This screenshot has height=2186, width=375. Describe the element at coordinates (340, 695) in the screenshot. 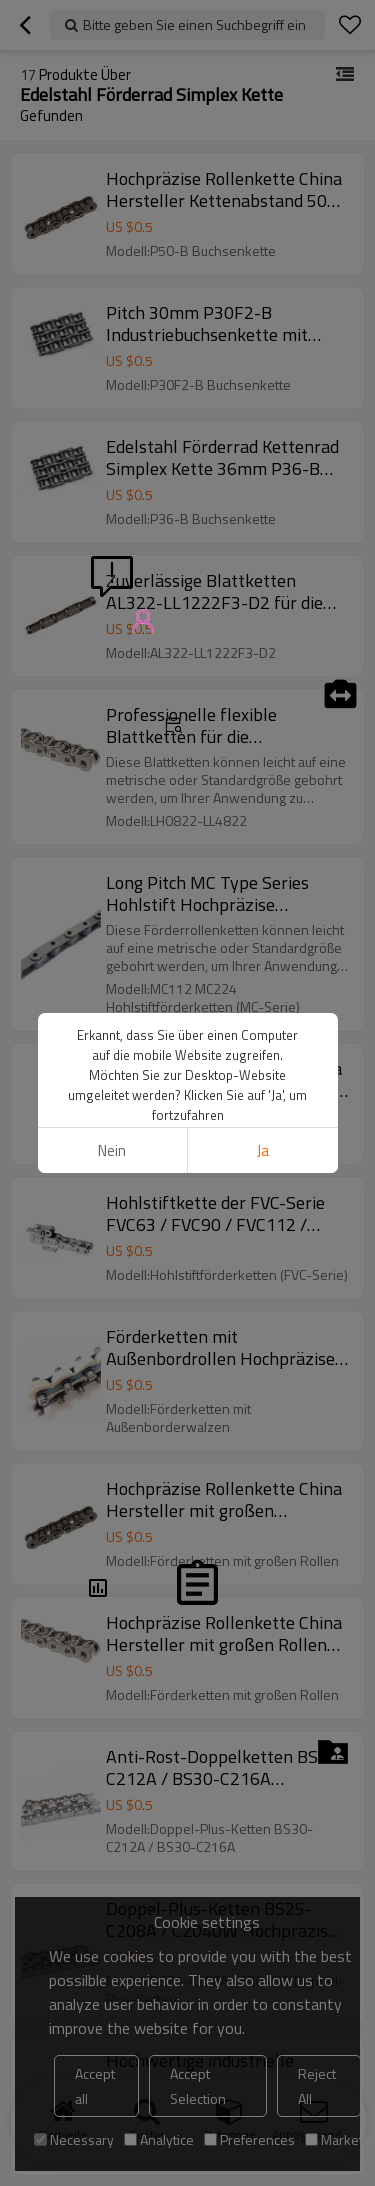

I see `switch between front and rear camera` at that location.